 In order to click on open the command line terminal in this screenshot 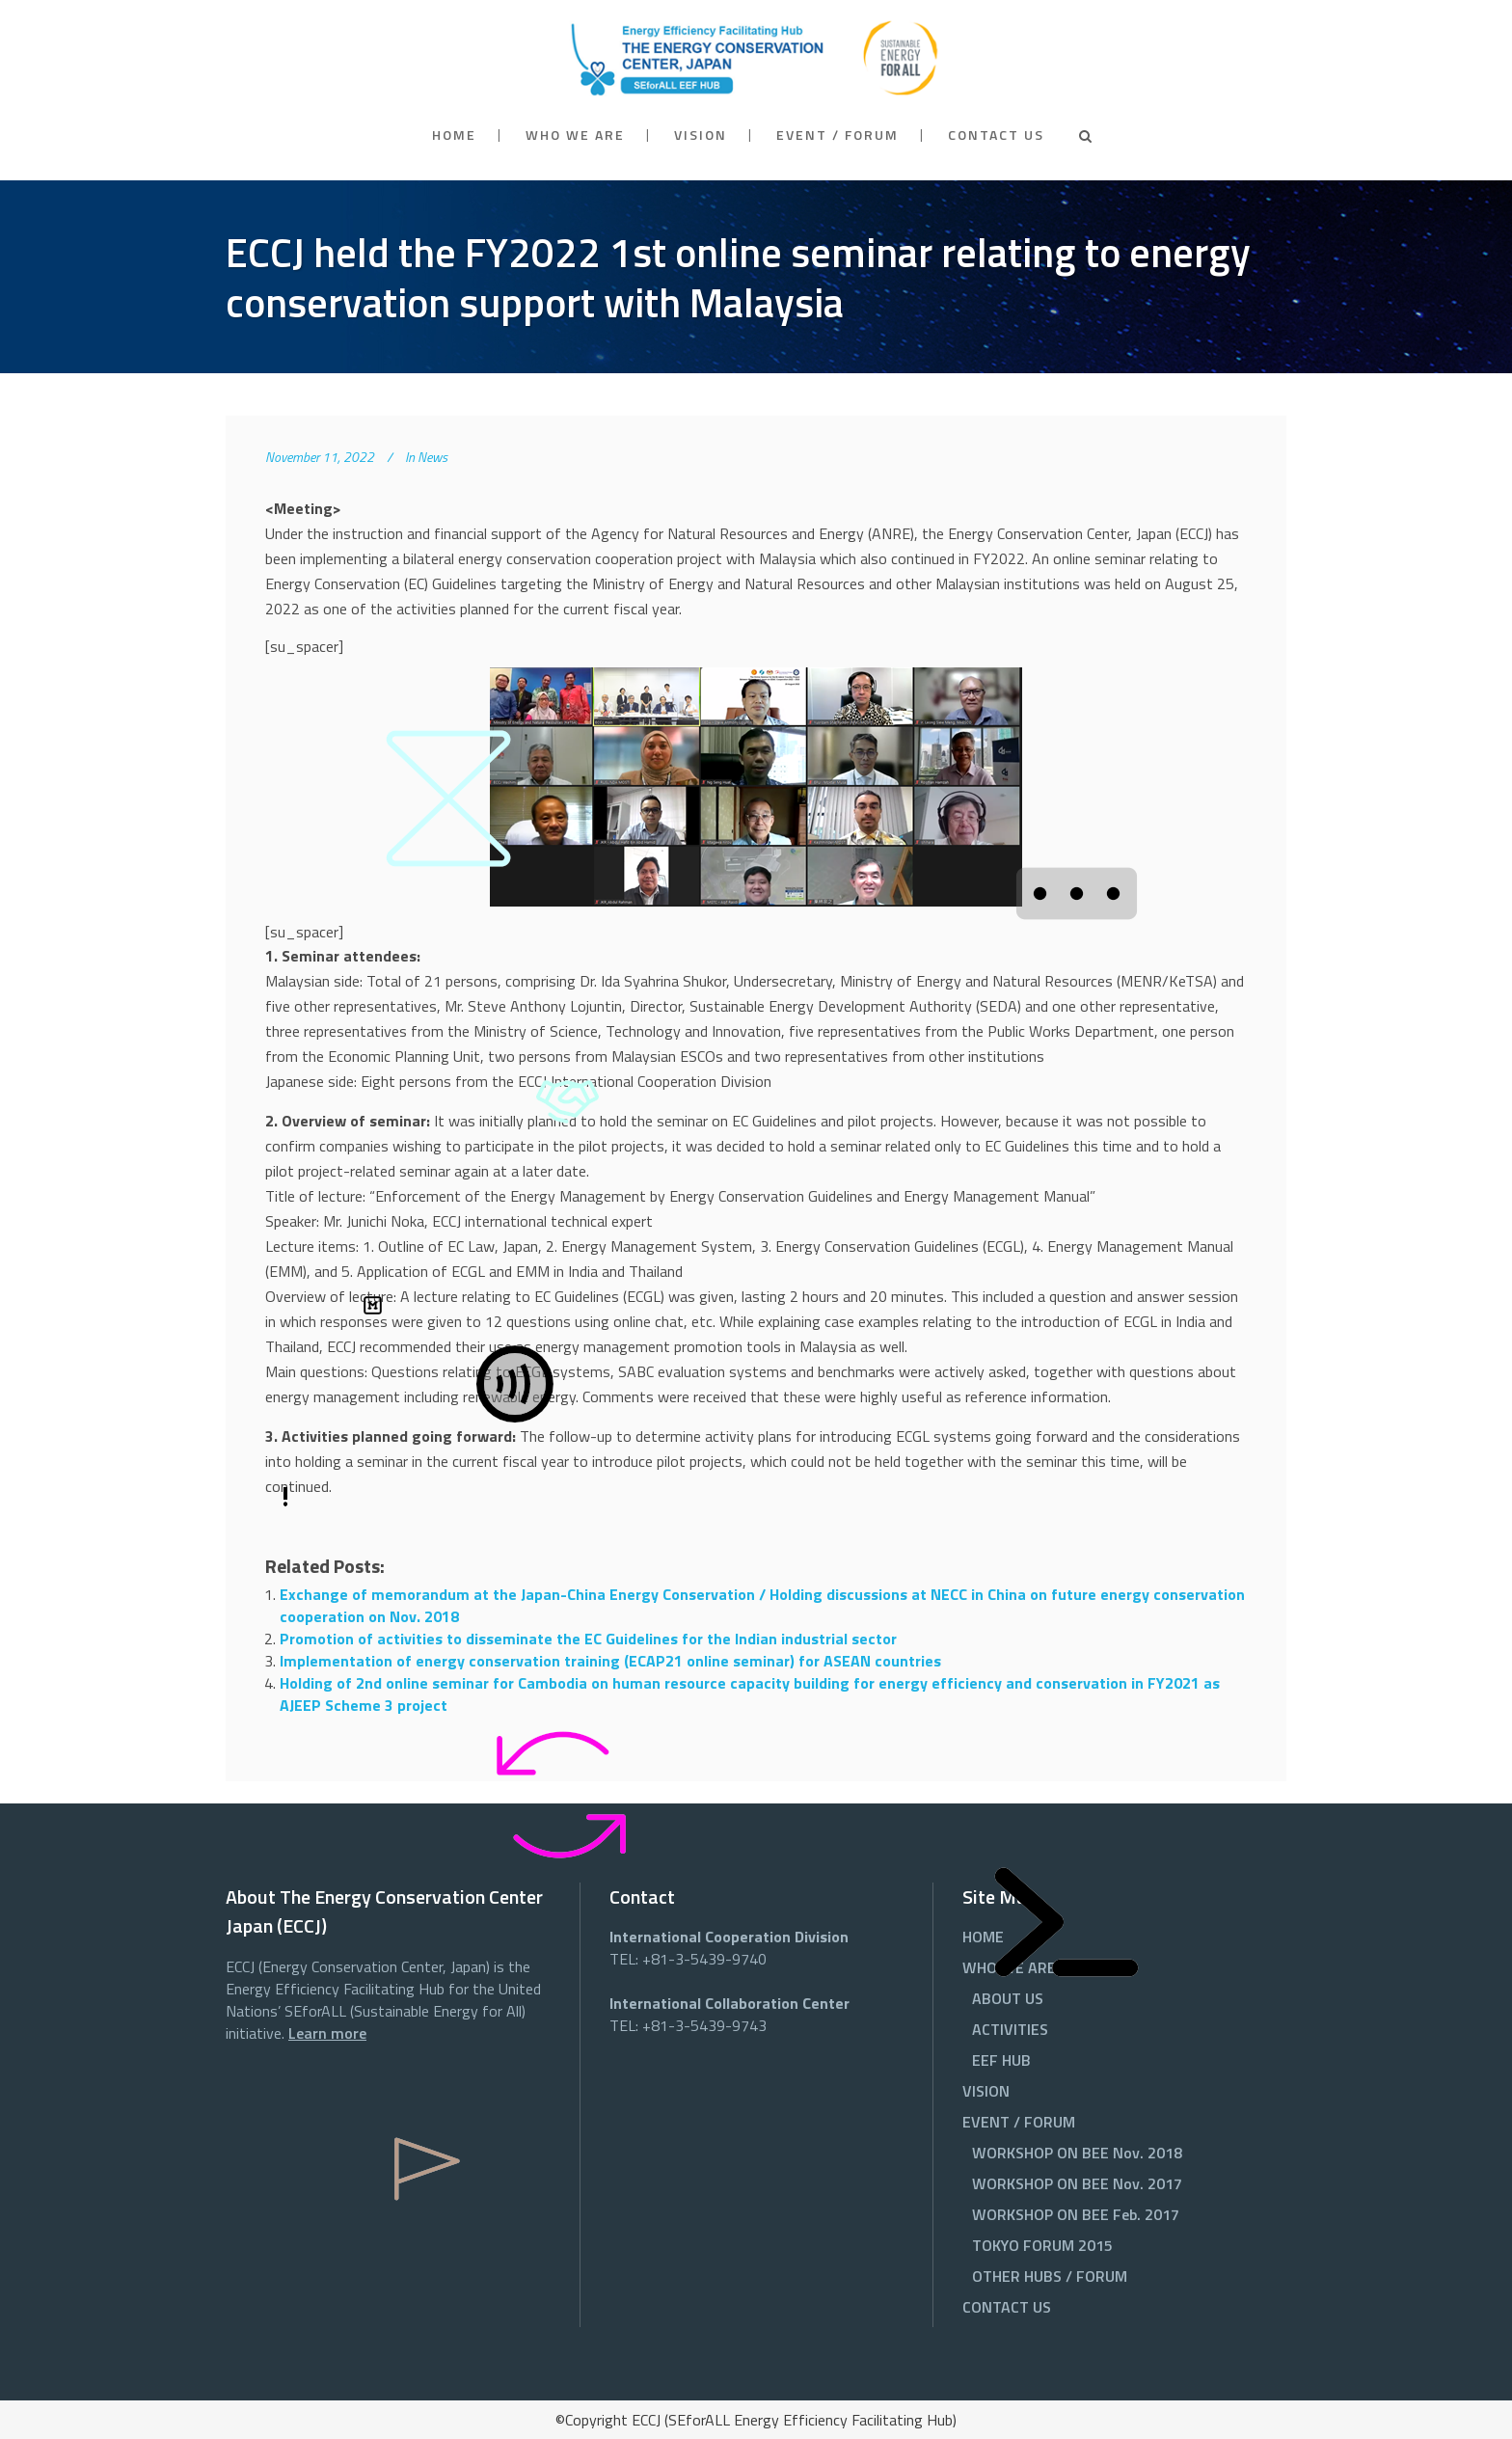, I will do `click(1066, 1922)`.